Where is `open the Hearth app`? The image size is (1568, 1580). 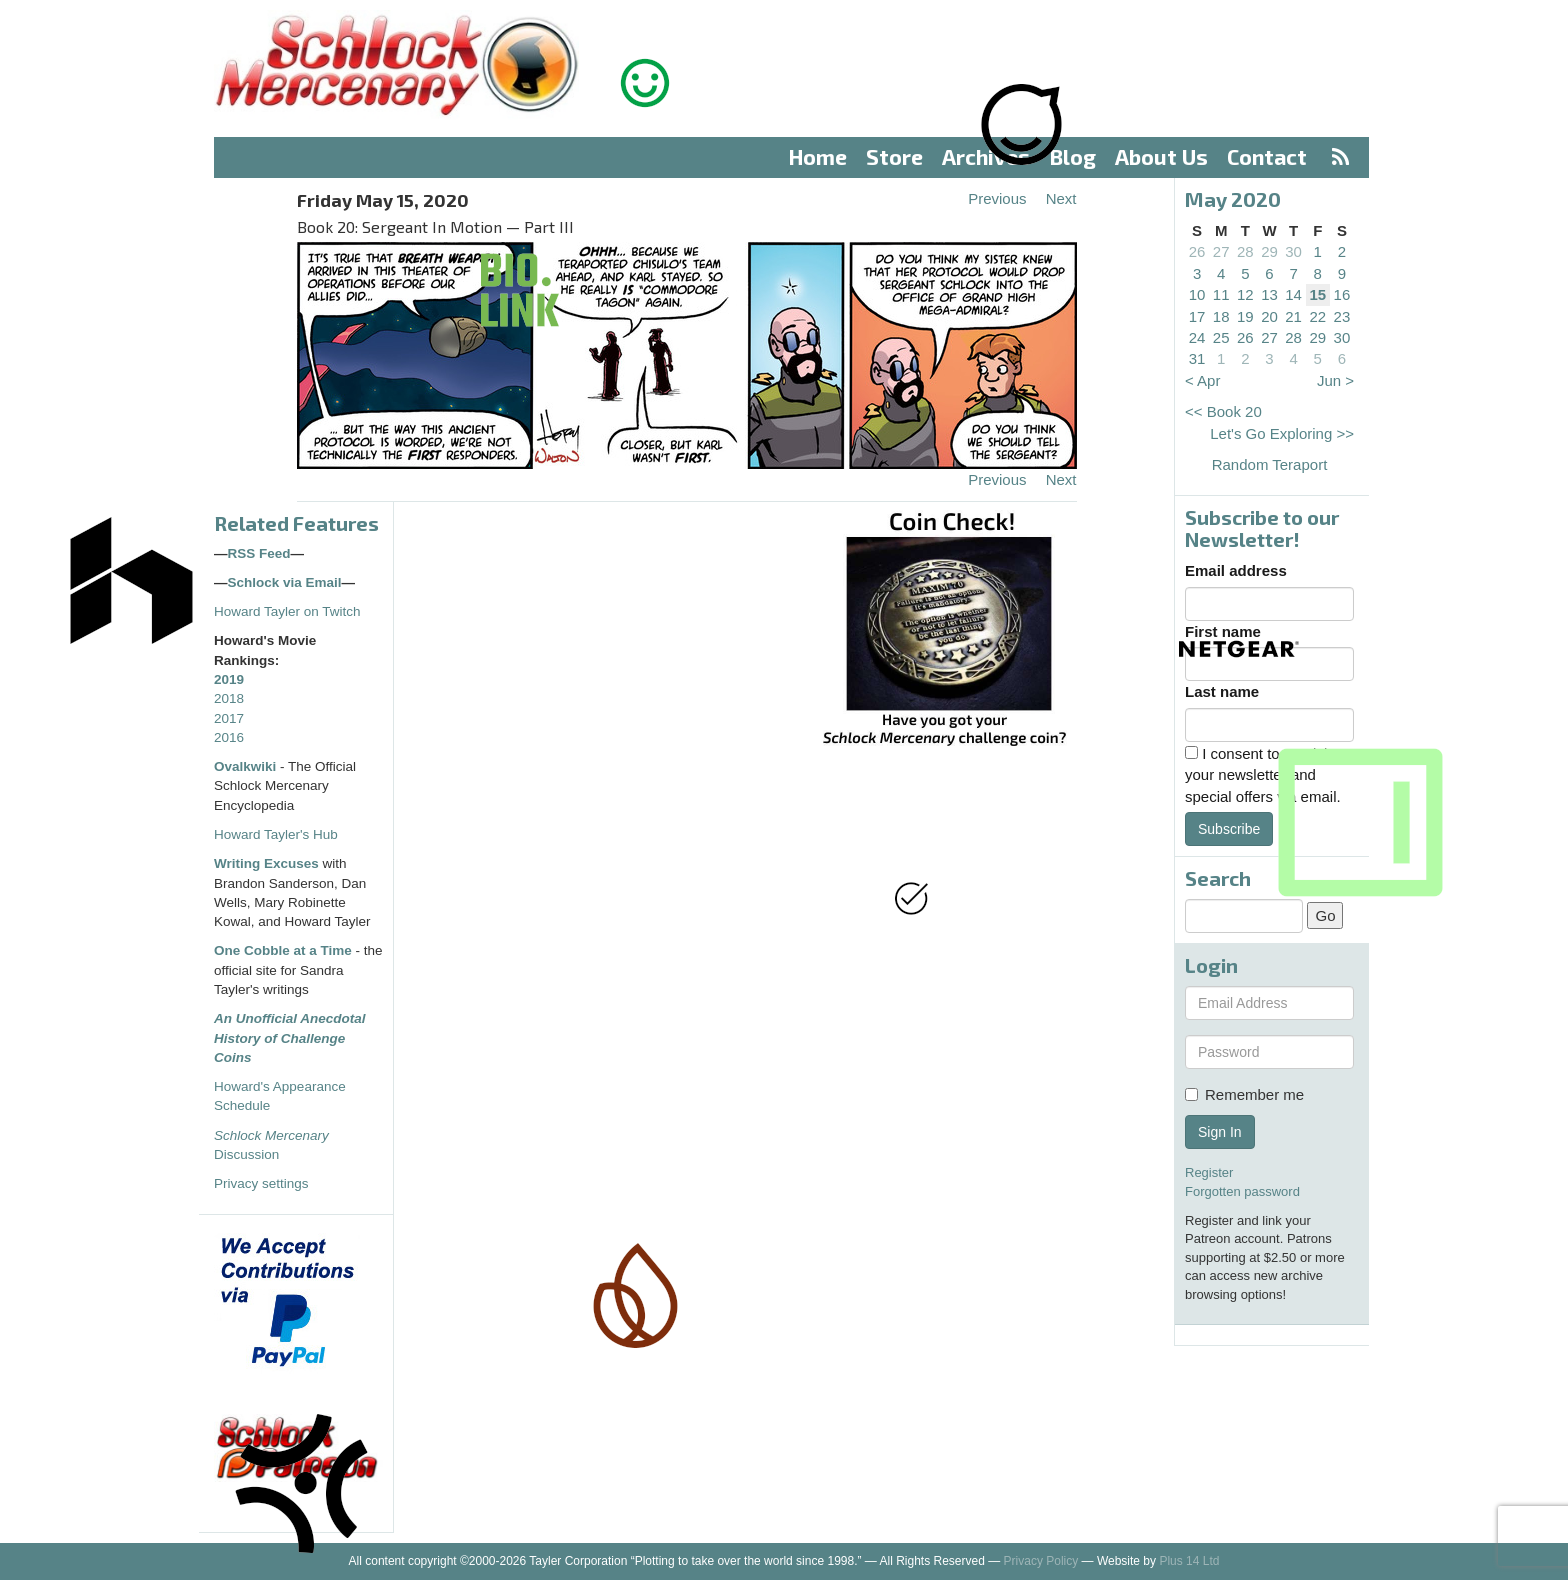
open the Hearth app is located at coordinates (131, 580).